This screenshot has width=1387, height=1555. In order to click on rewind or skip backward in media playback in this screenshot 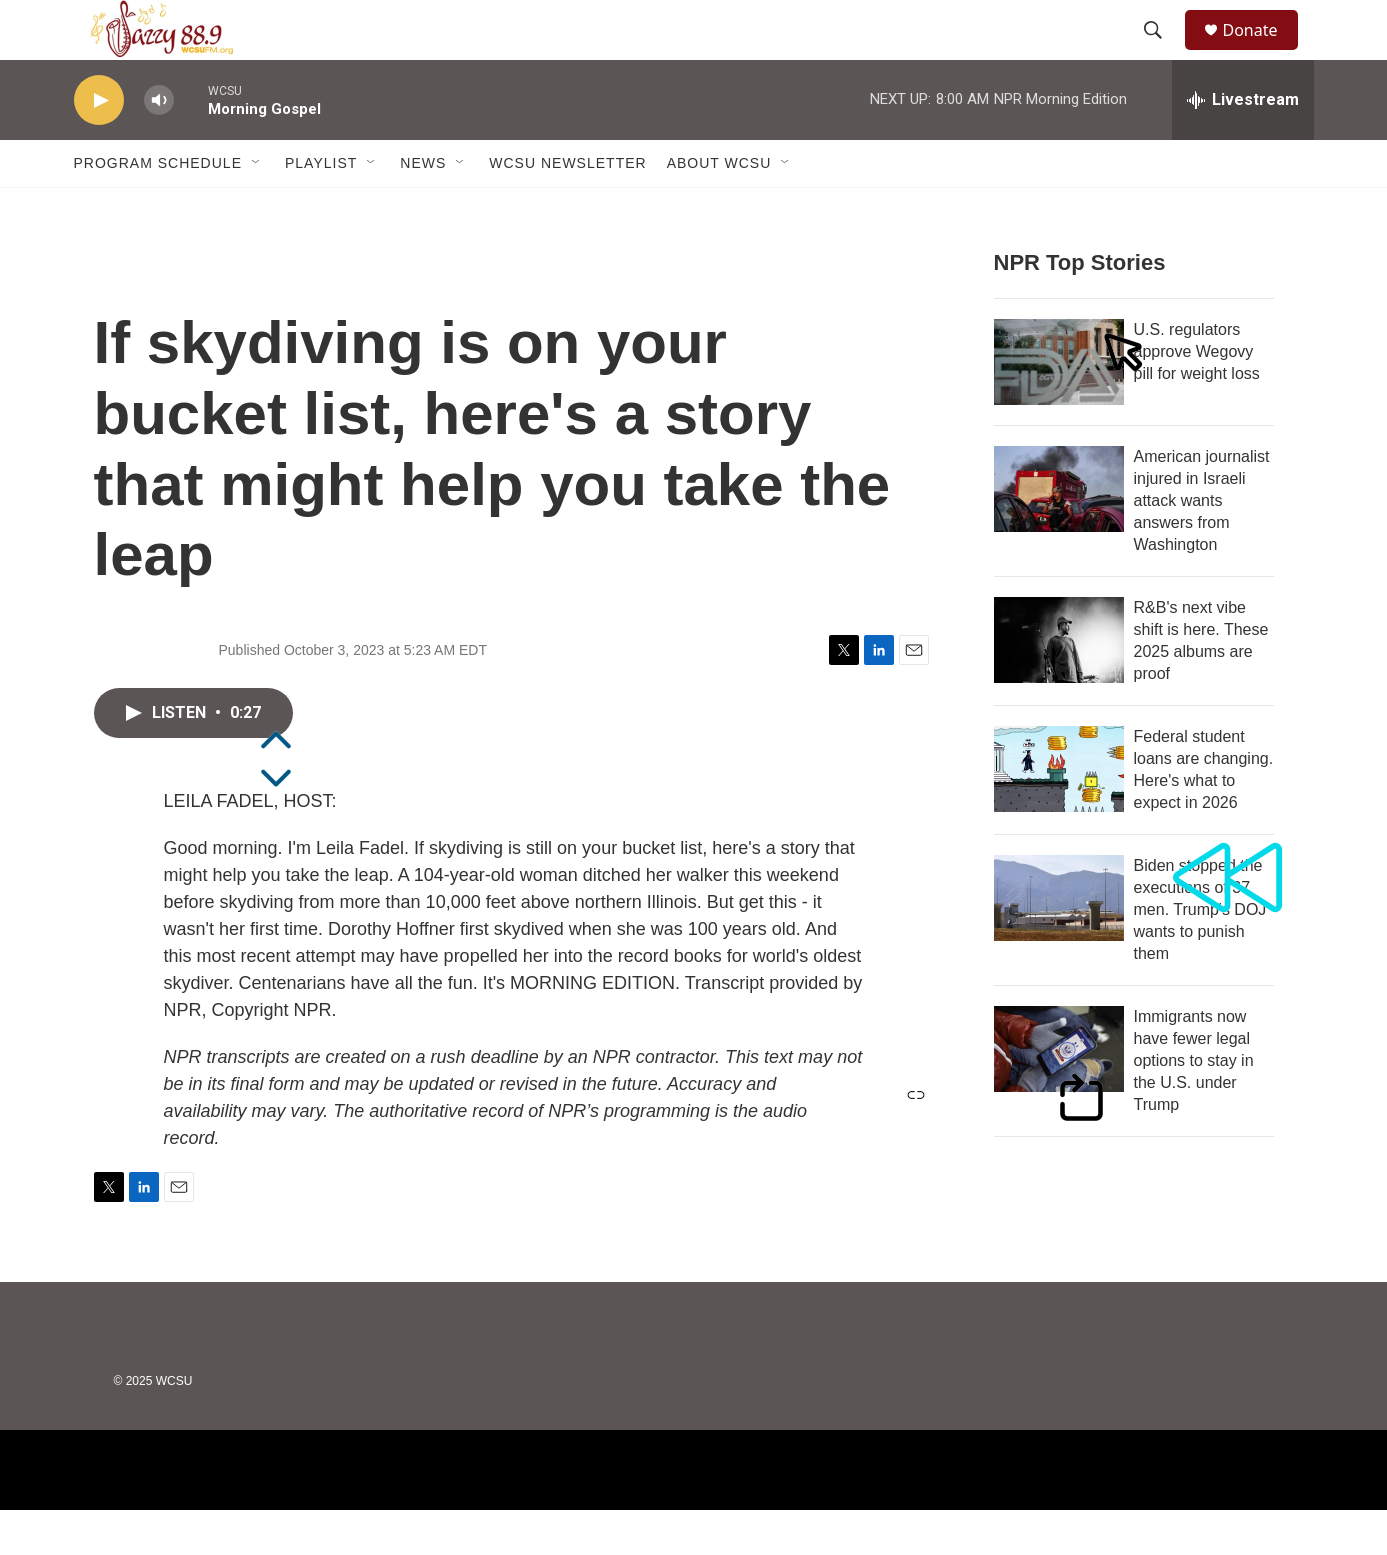, I will do `click(1231, 877)`.